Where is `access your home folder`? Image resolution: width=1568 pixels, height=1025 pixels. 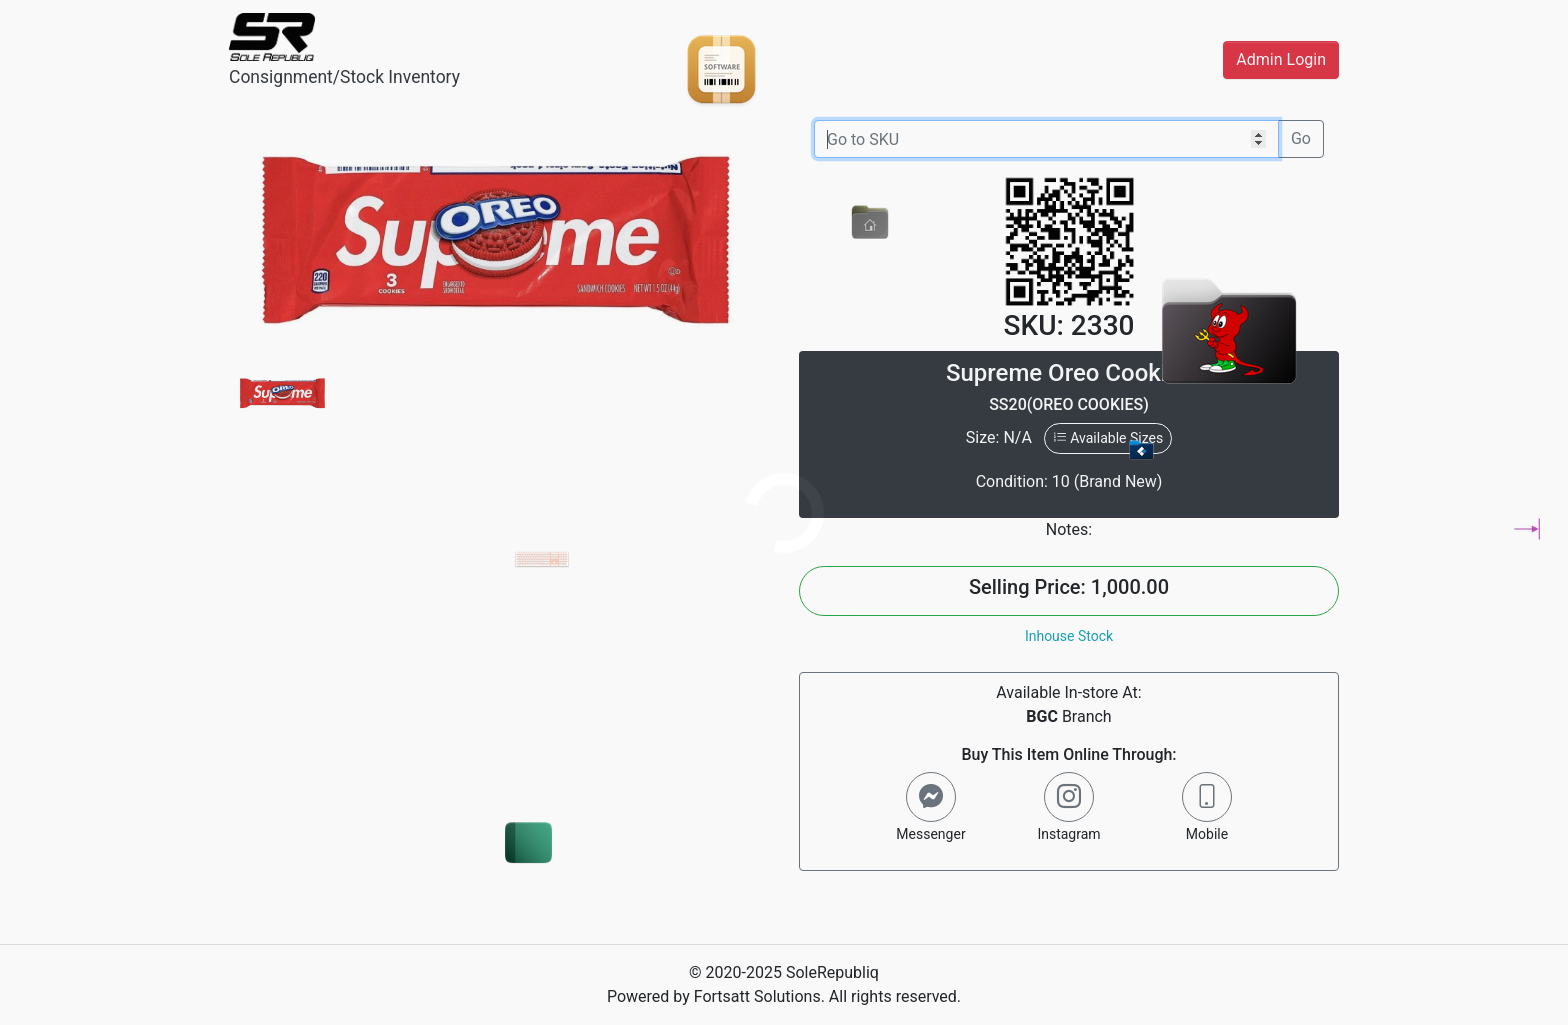 access your home folder is located at coordinates (870, 222).